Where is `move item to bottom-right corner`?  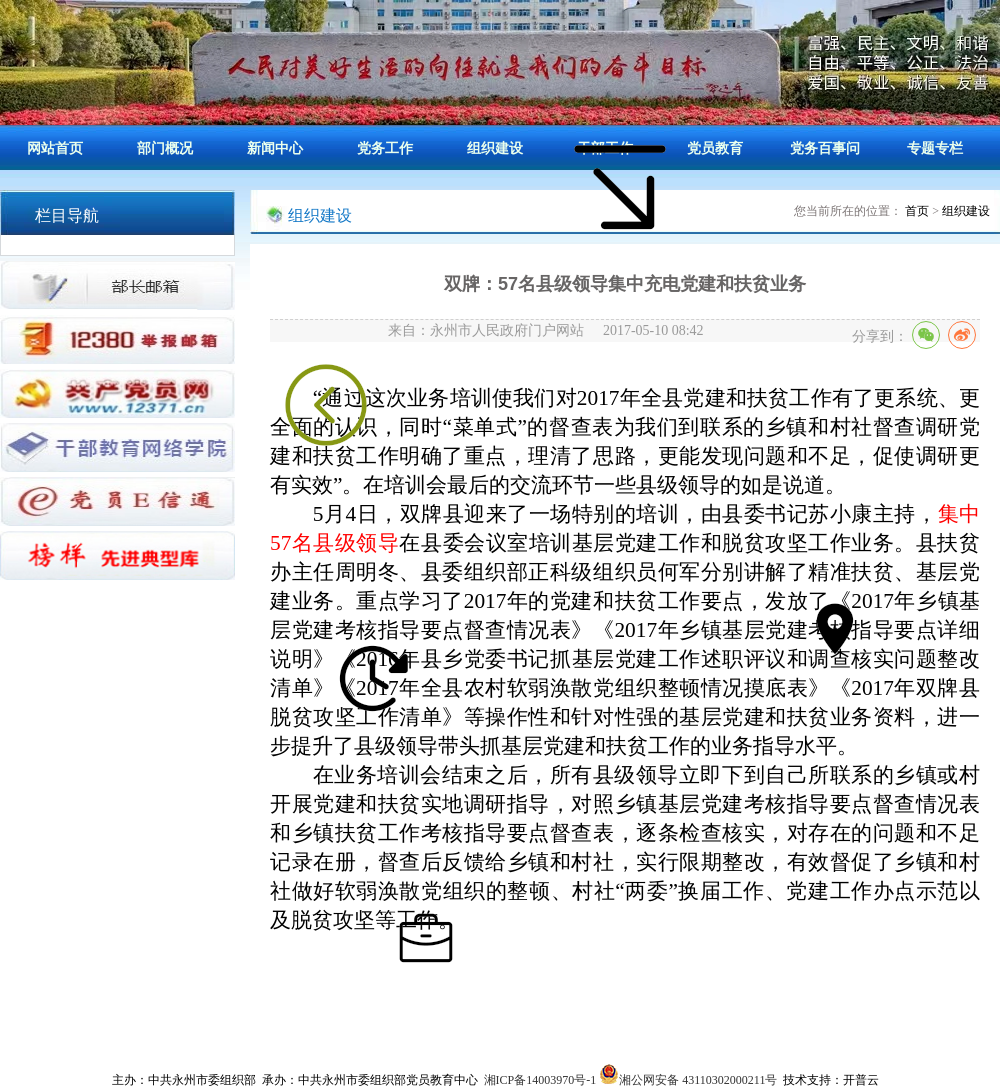
move item to bottom-right corner is located at coordinates (620, 191).